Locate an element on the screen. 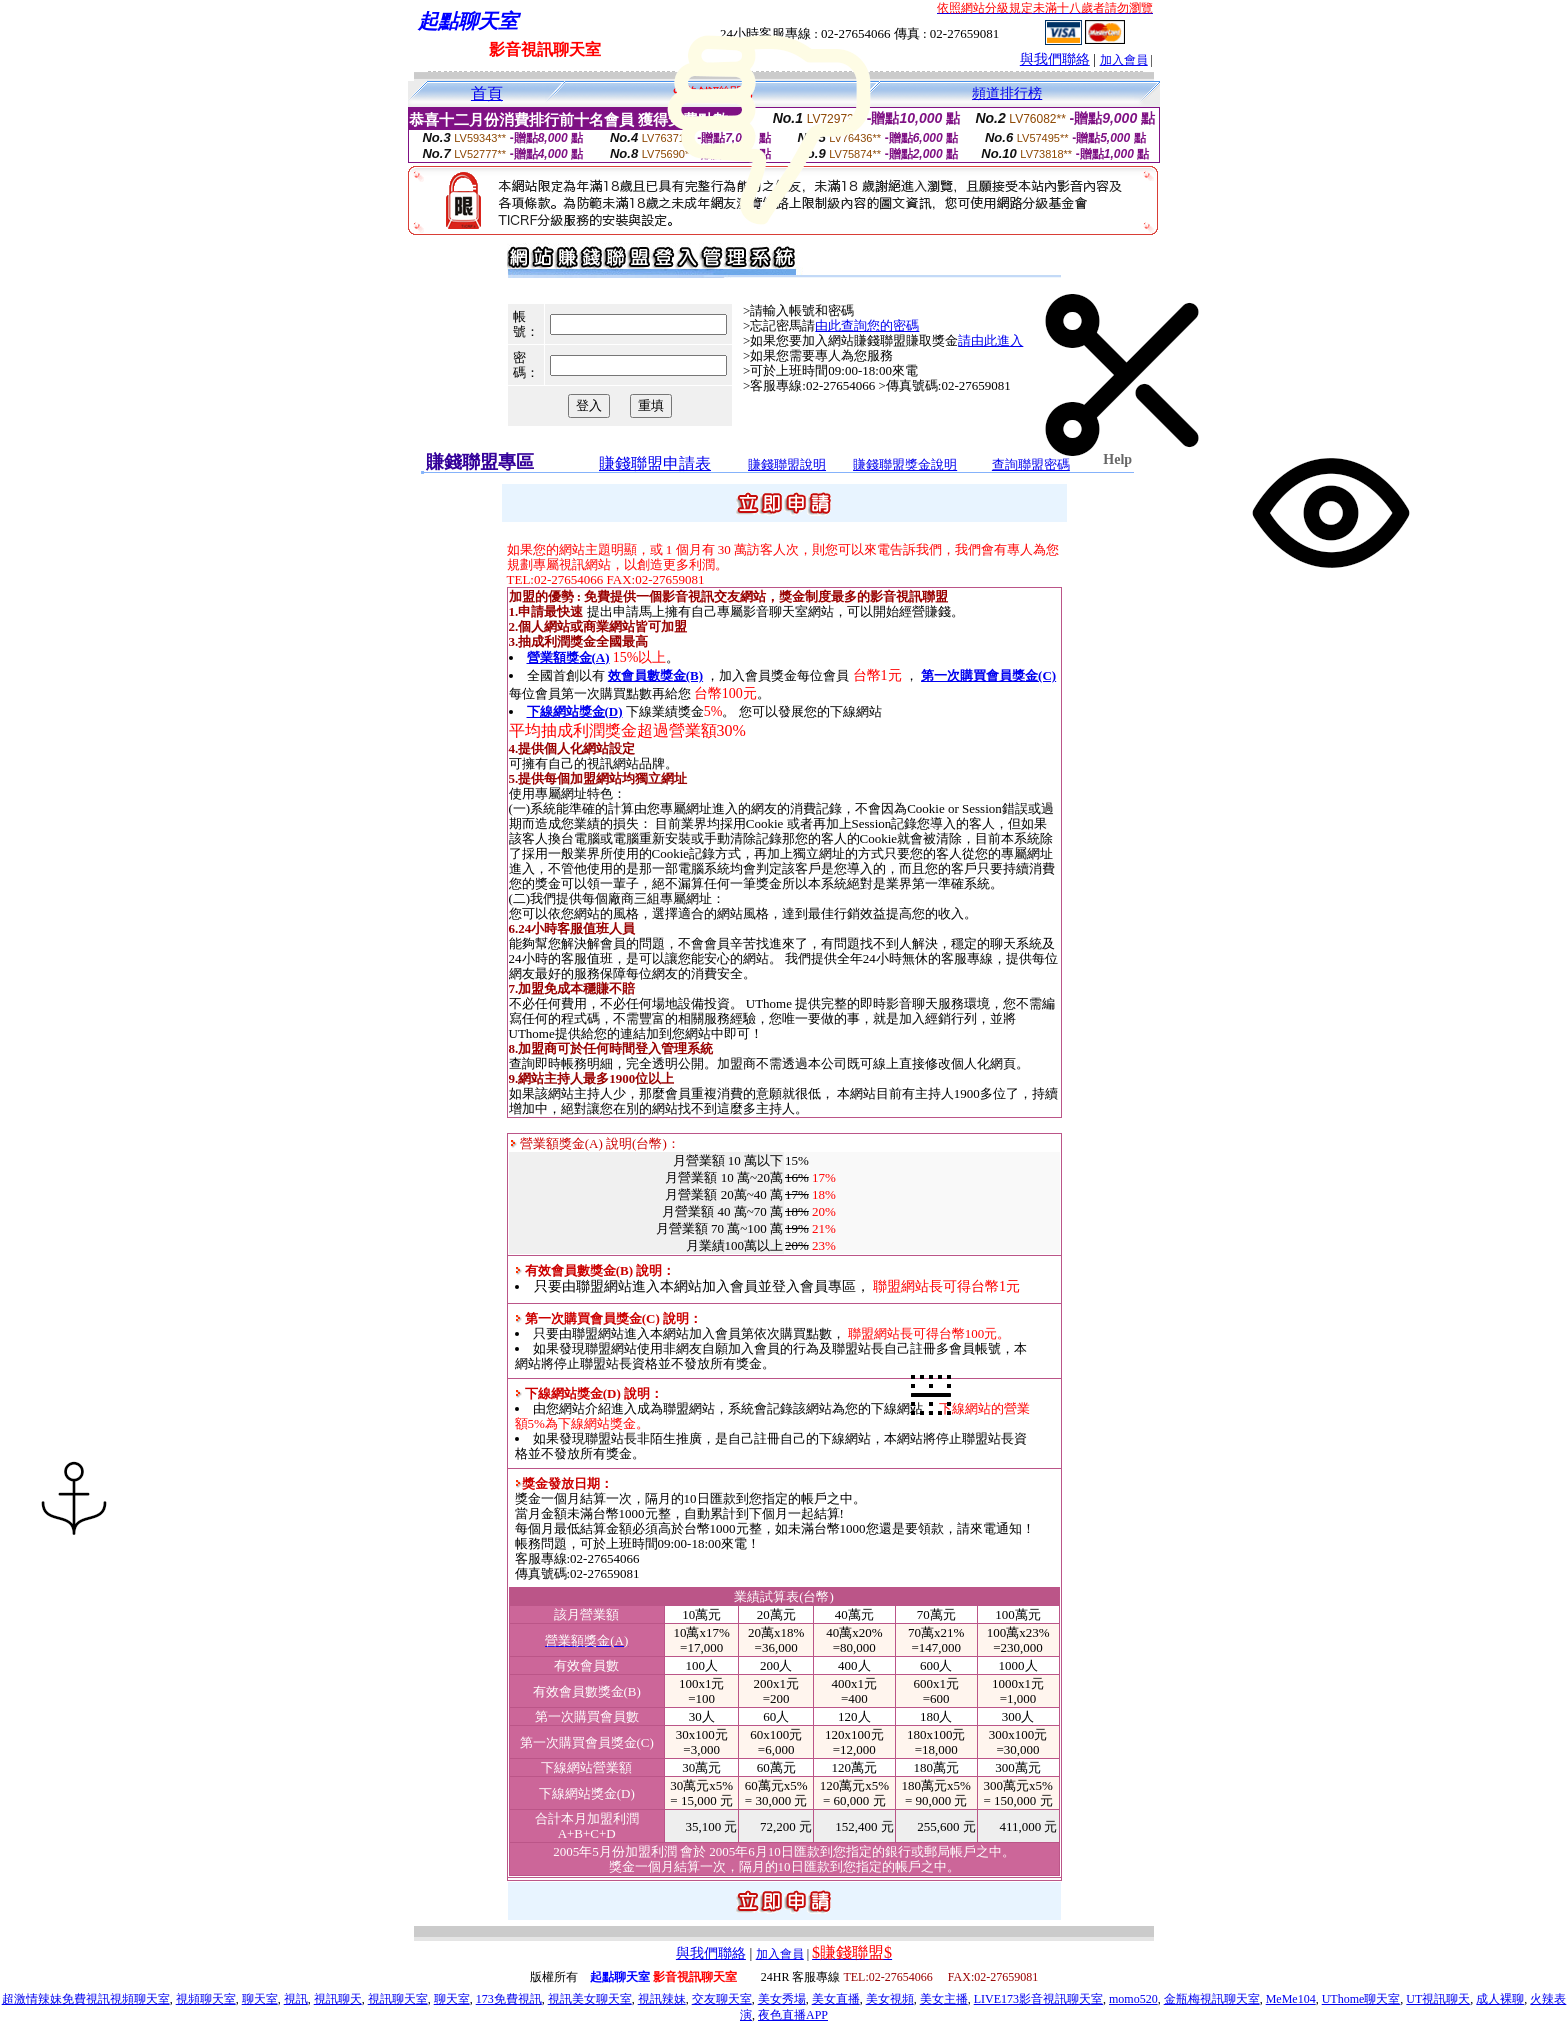  view or preview content is located at coordinates (1331, 513).